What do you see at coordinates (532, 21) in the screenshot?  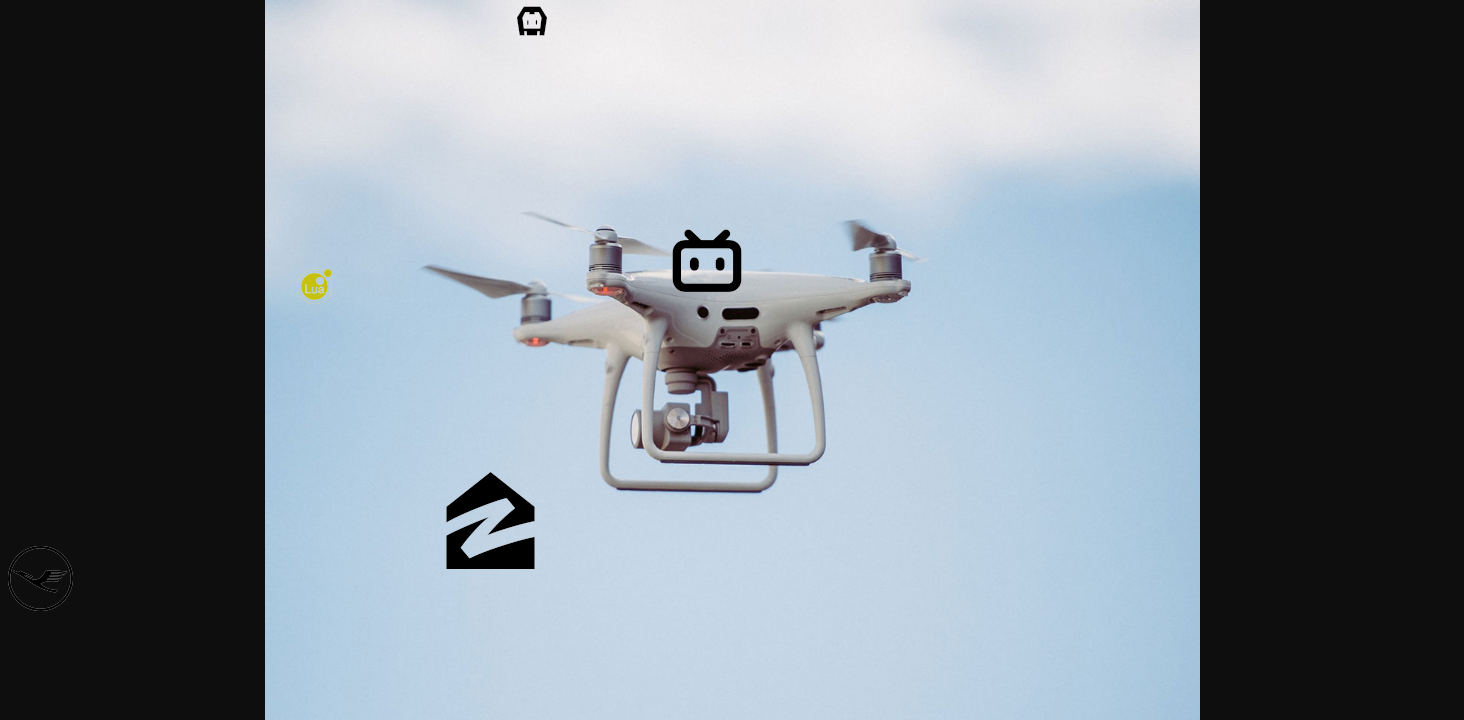 I see `apache cordova framework logo` at bounding box center [532, 21].